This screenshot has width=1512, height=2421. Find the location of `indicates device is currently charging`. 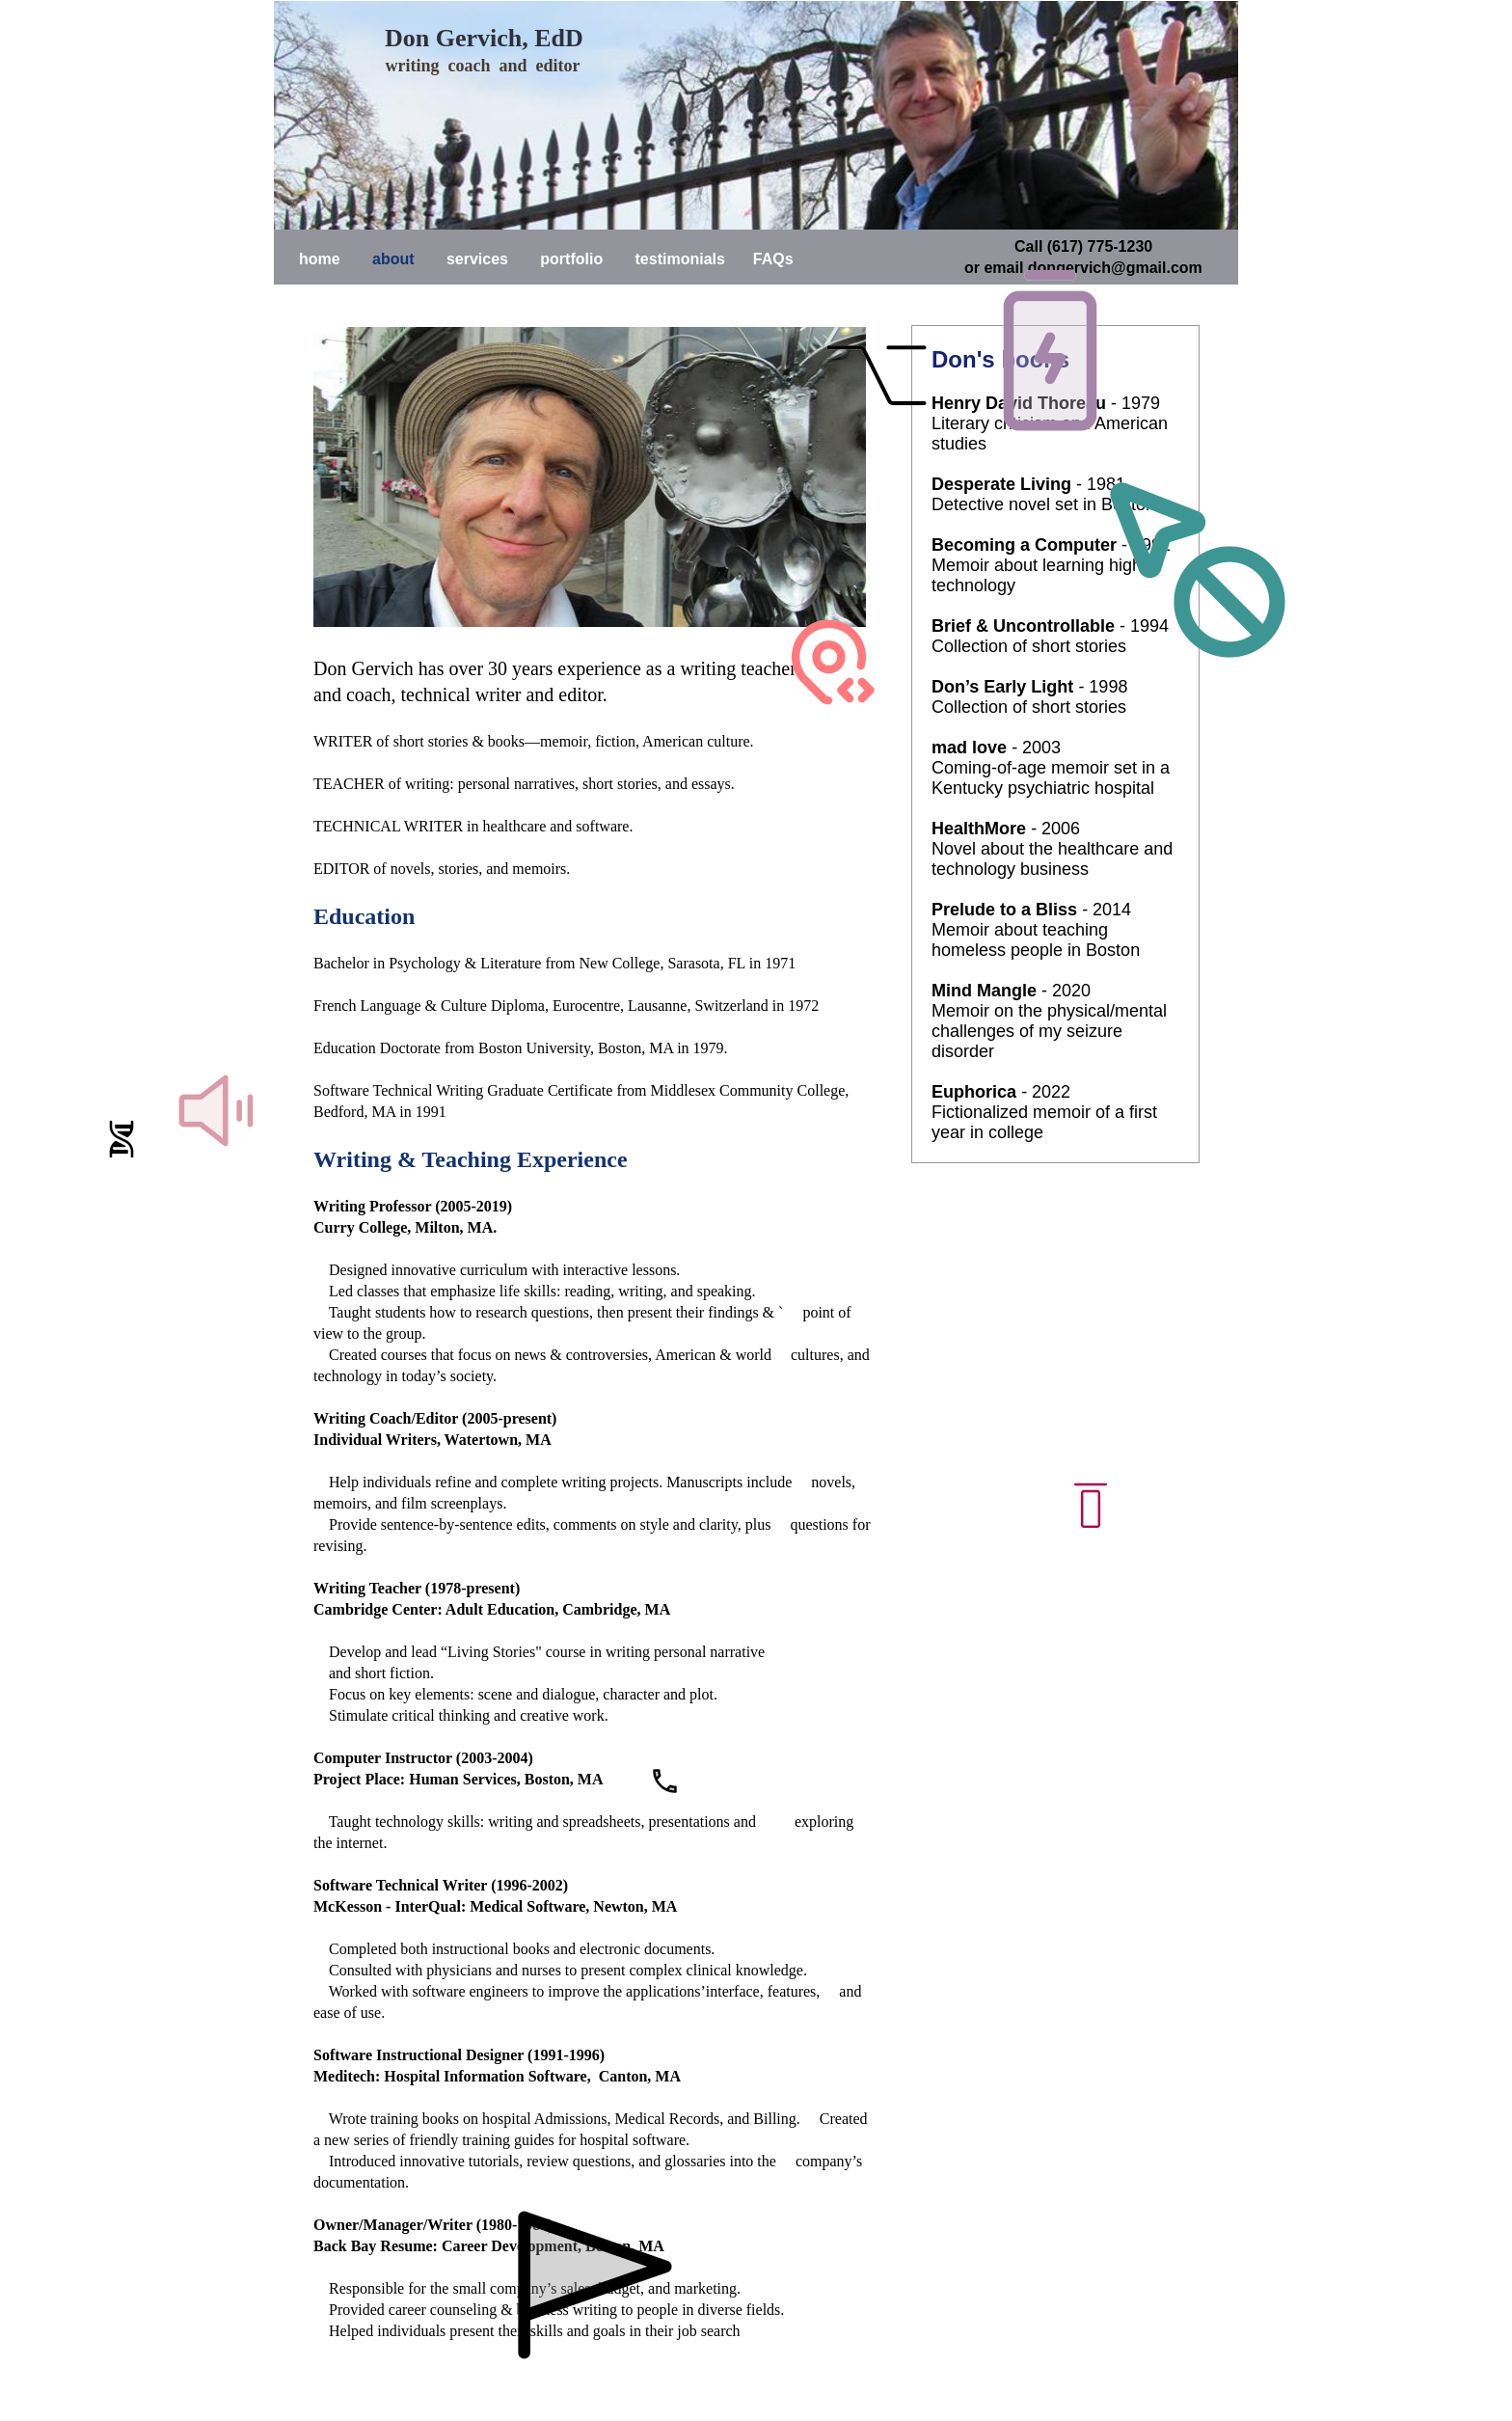

indicates device is currently charging is located at coordinates (1050, 353).